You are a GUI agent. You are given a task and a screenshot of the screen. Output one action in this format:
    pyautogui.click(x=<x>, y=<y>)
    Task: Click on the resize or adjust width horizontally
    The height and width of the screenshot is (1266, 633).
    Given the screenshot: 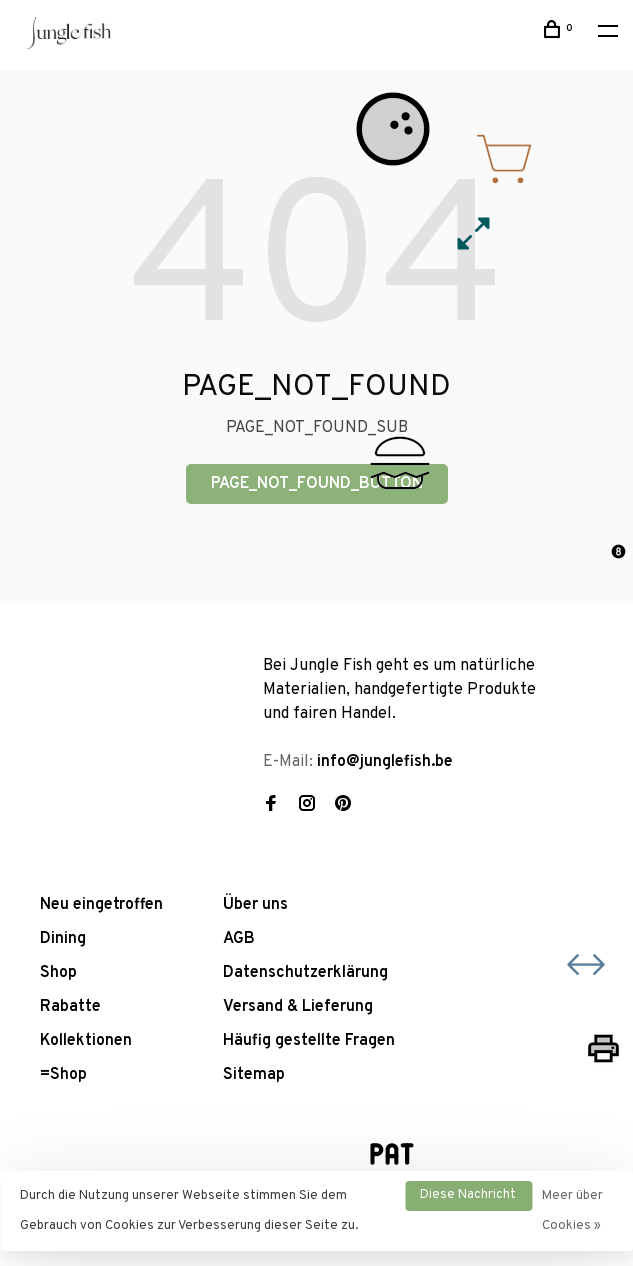 What is the action you would take?
    pyautogui.click(x=586, y=965)
    